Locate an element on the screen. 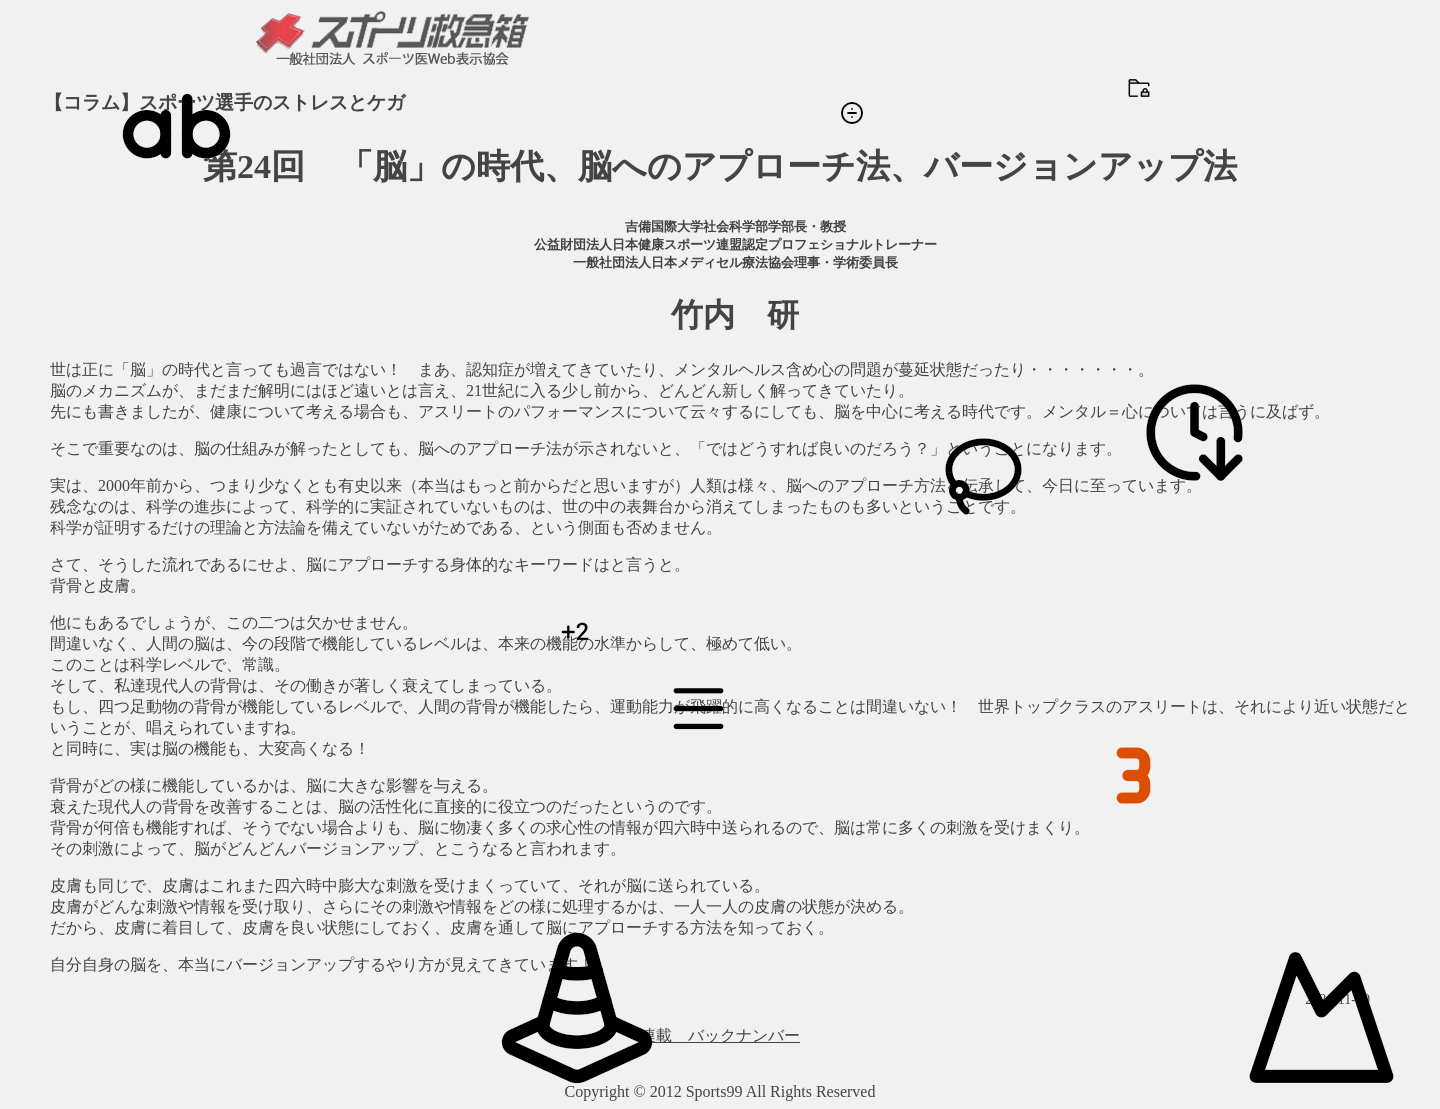 Image resolution: width=1440 pixels, height=1109 pixels. view outdoor or nature-related content is located at coordinates (1321, 1017).